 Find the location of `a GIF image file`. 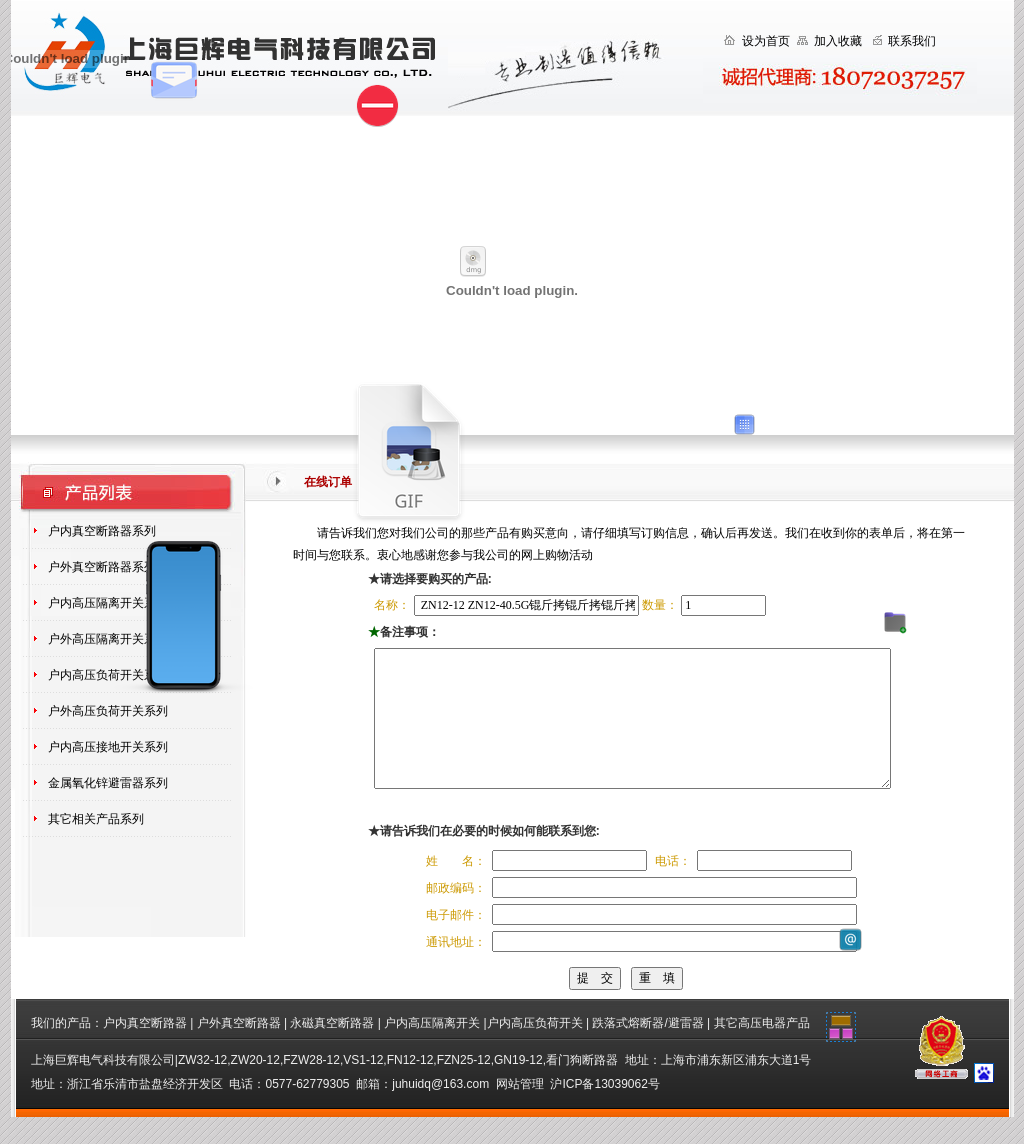

a GIF image file is located at coordinates (409, 453).